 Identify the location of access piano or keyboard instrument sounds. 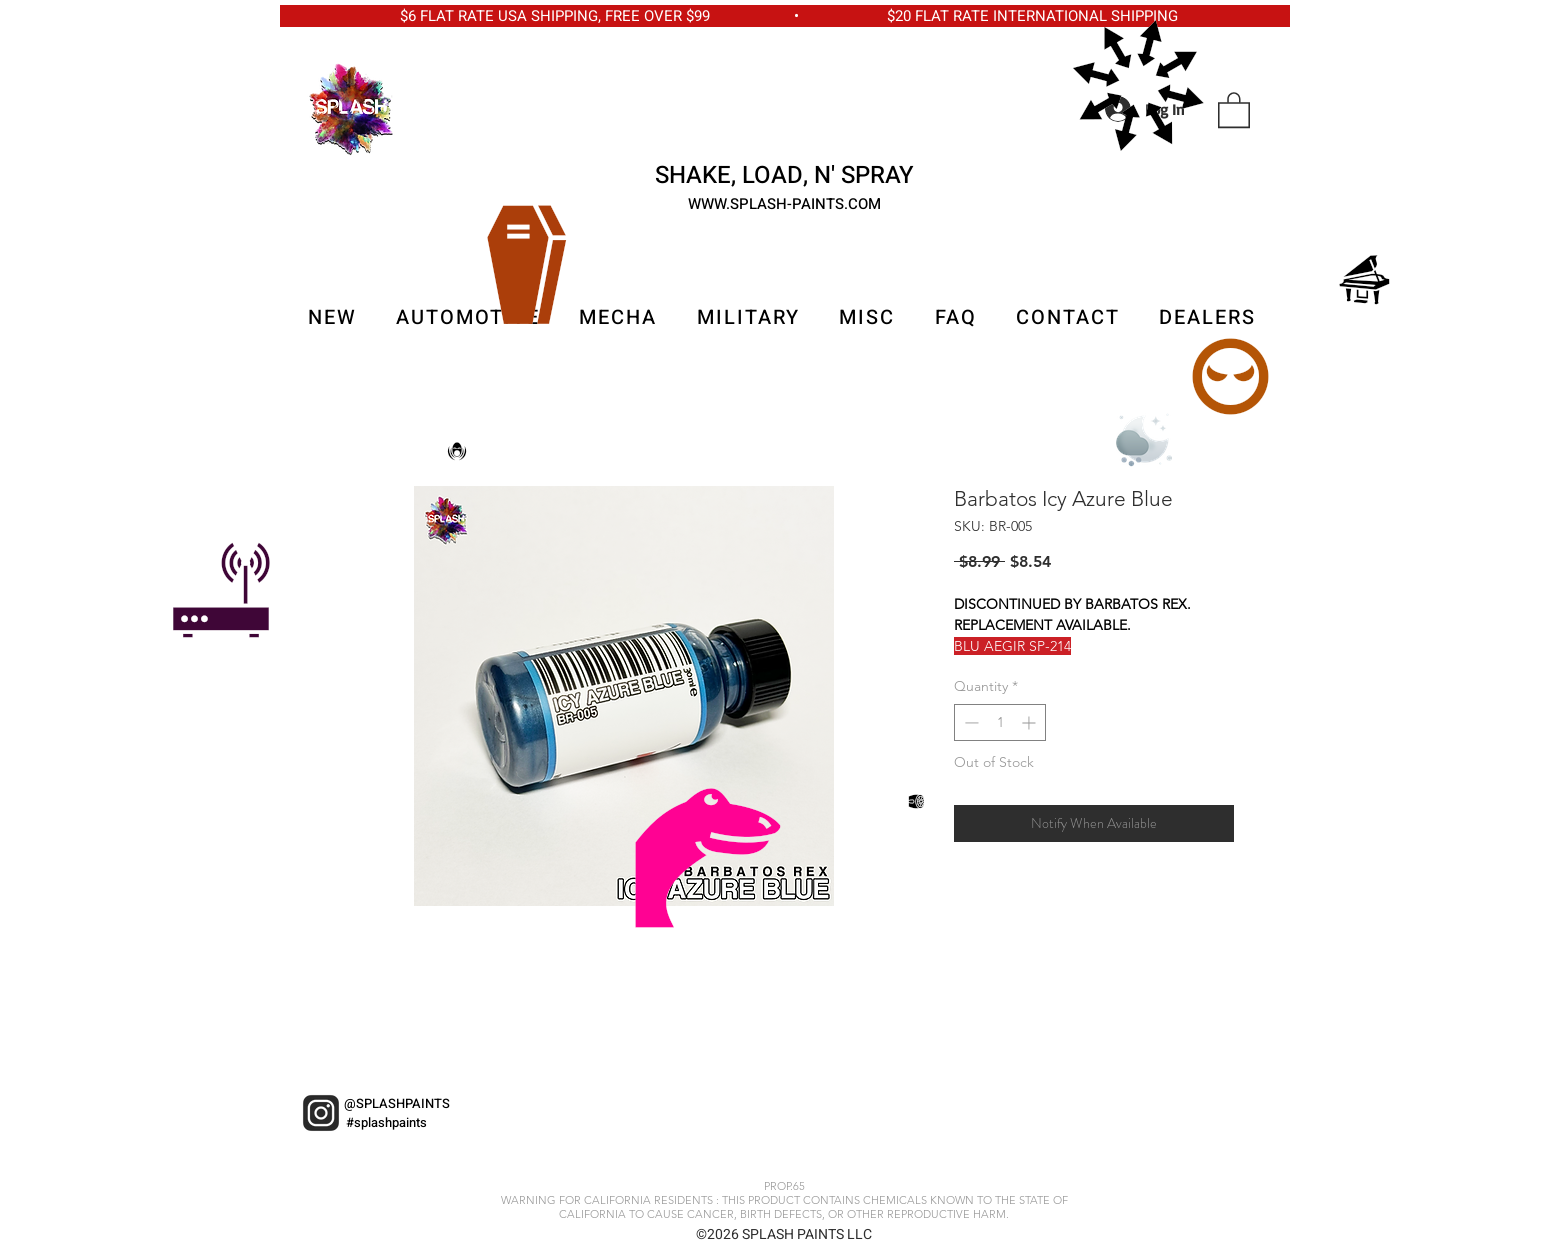
(1364, 279).